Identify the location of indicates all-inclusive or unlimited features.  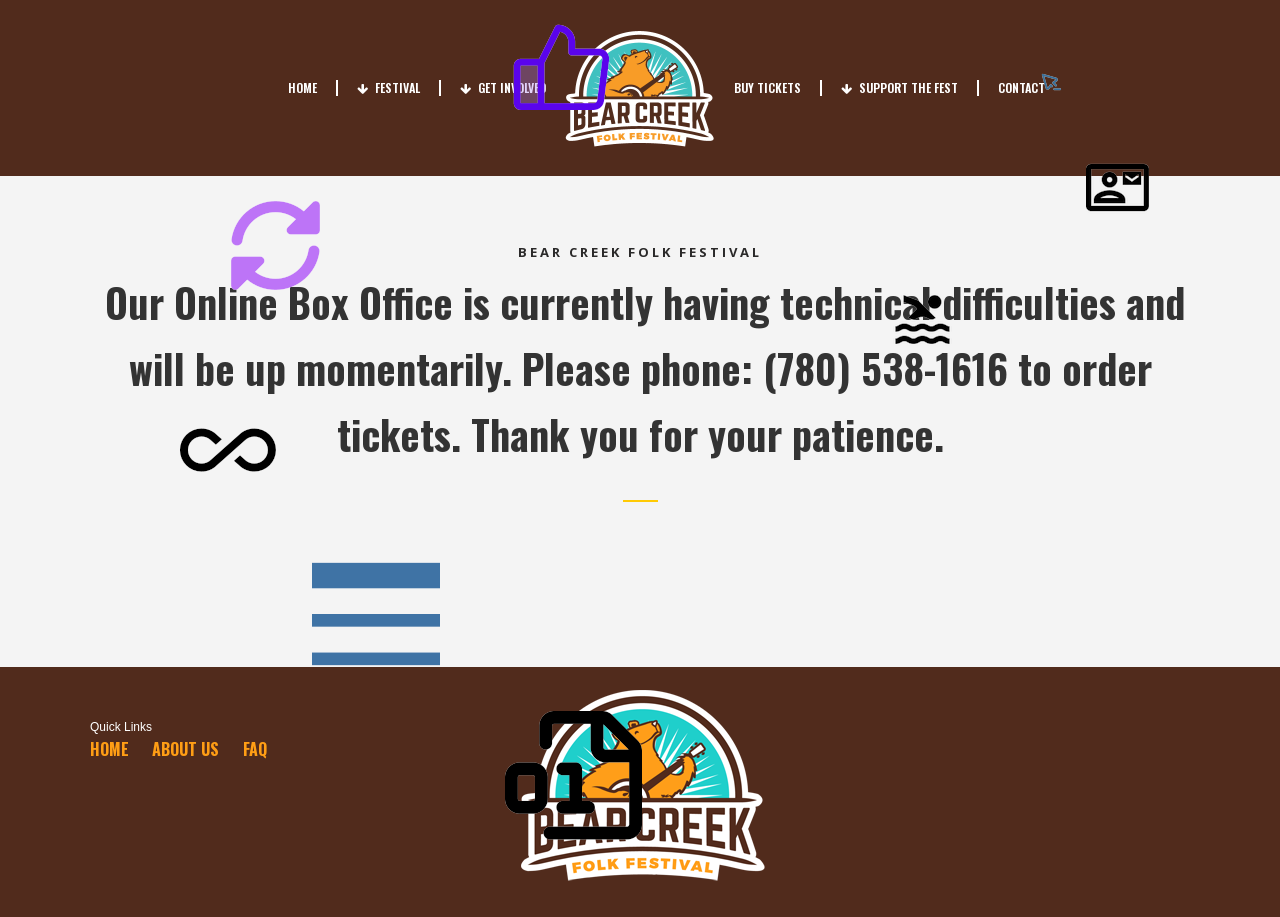
(228, 450).